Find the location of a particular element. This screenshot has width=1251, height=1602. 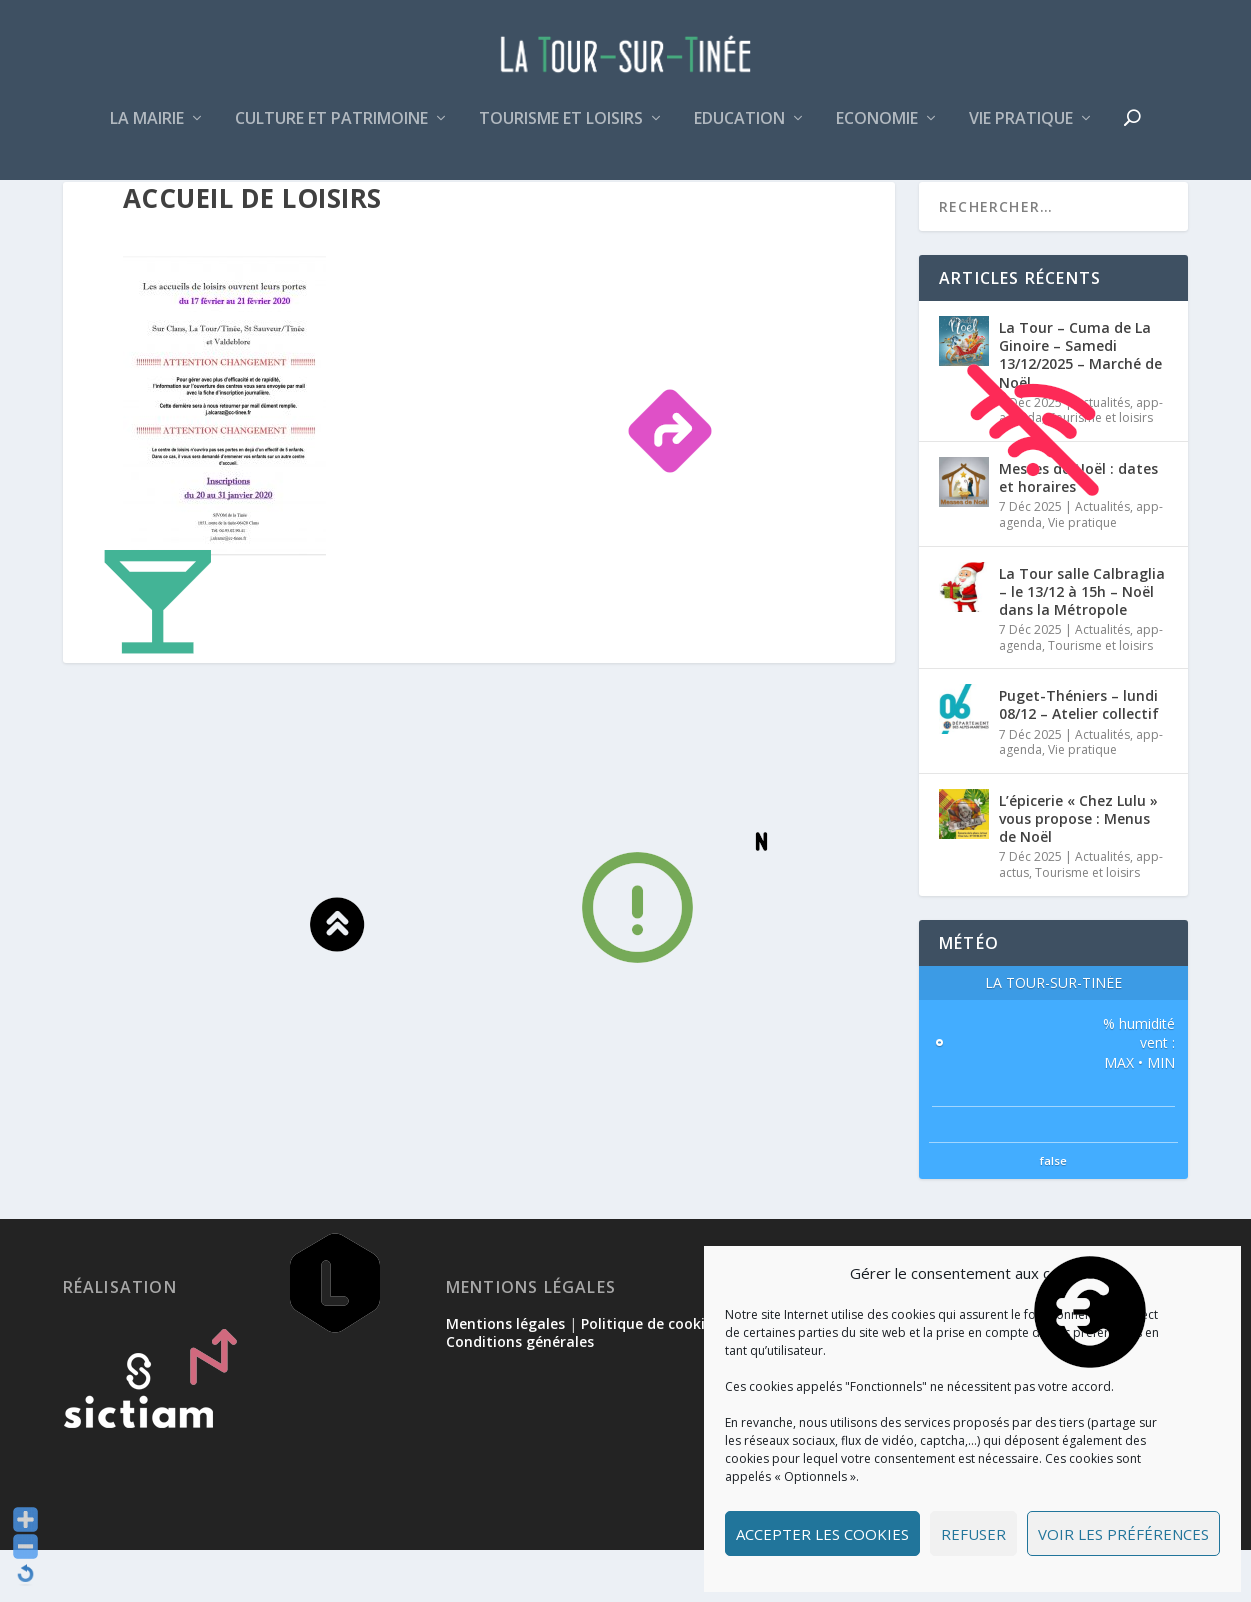

browse wine or cocktail menu is located at coordinates (157, 601).